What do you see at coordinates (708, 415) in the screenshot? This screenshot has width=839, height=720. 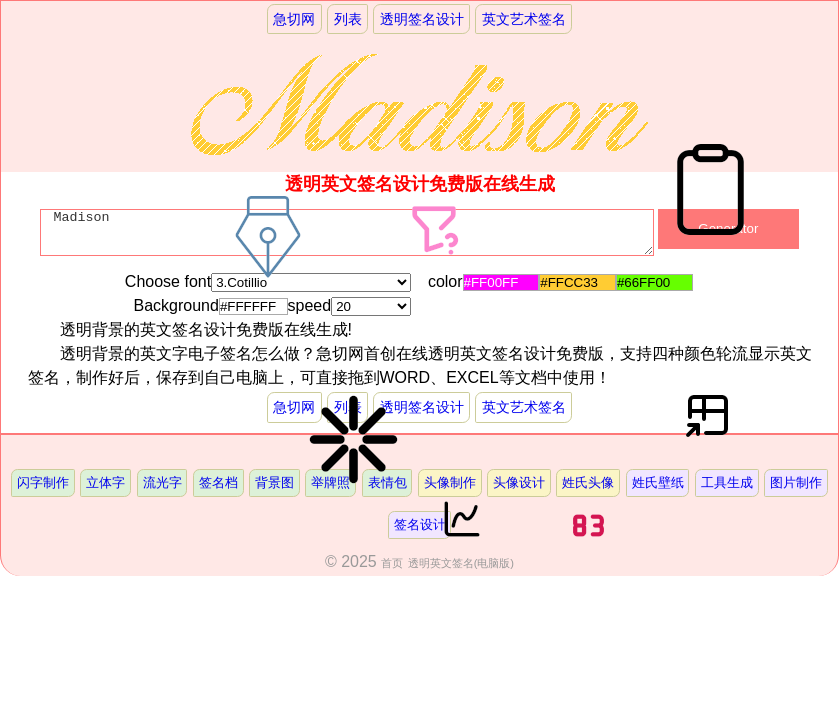 I see `create a shortcut to this table` at bounding box center [708, 415].